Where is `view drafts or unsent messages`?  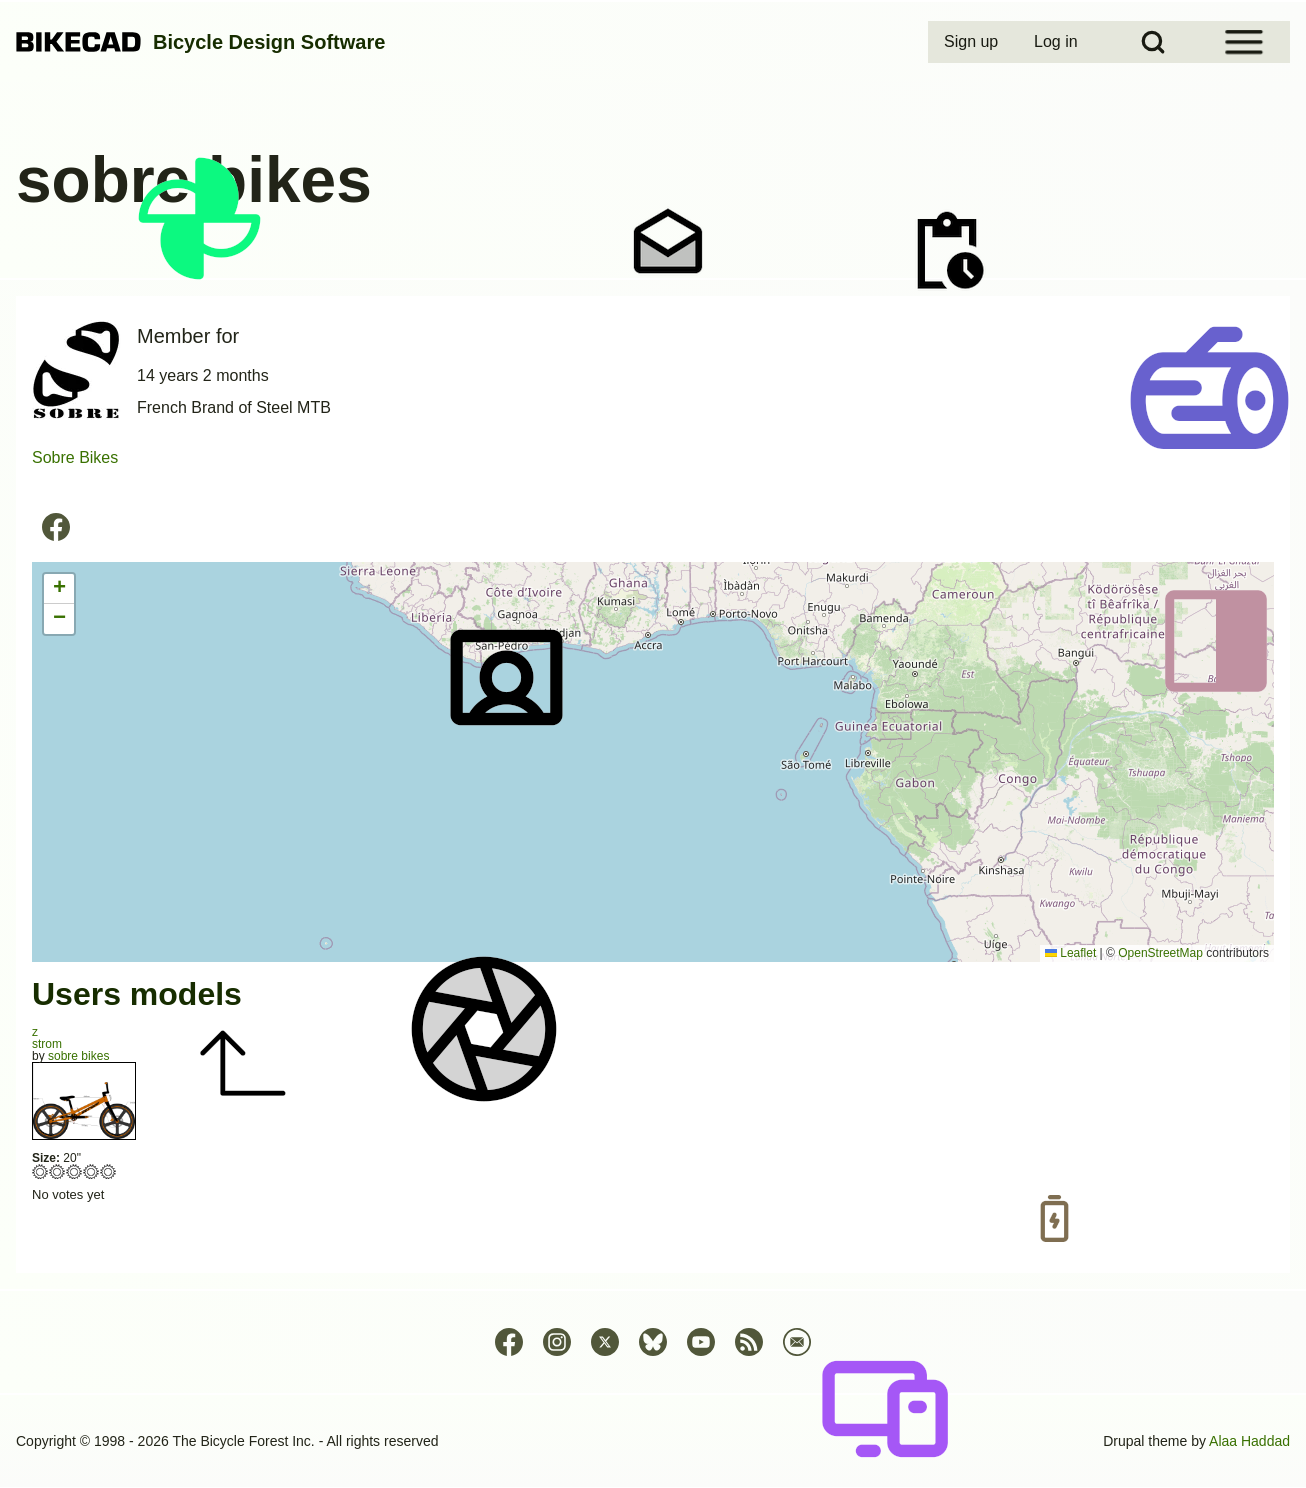
view drafts or unsent messages is located at coordinates (668, 246).